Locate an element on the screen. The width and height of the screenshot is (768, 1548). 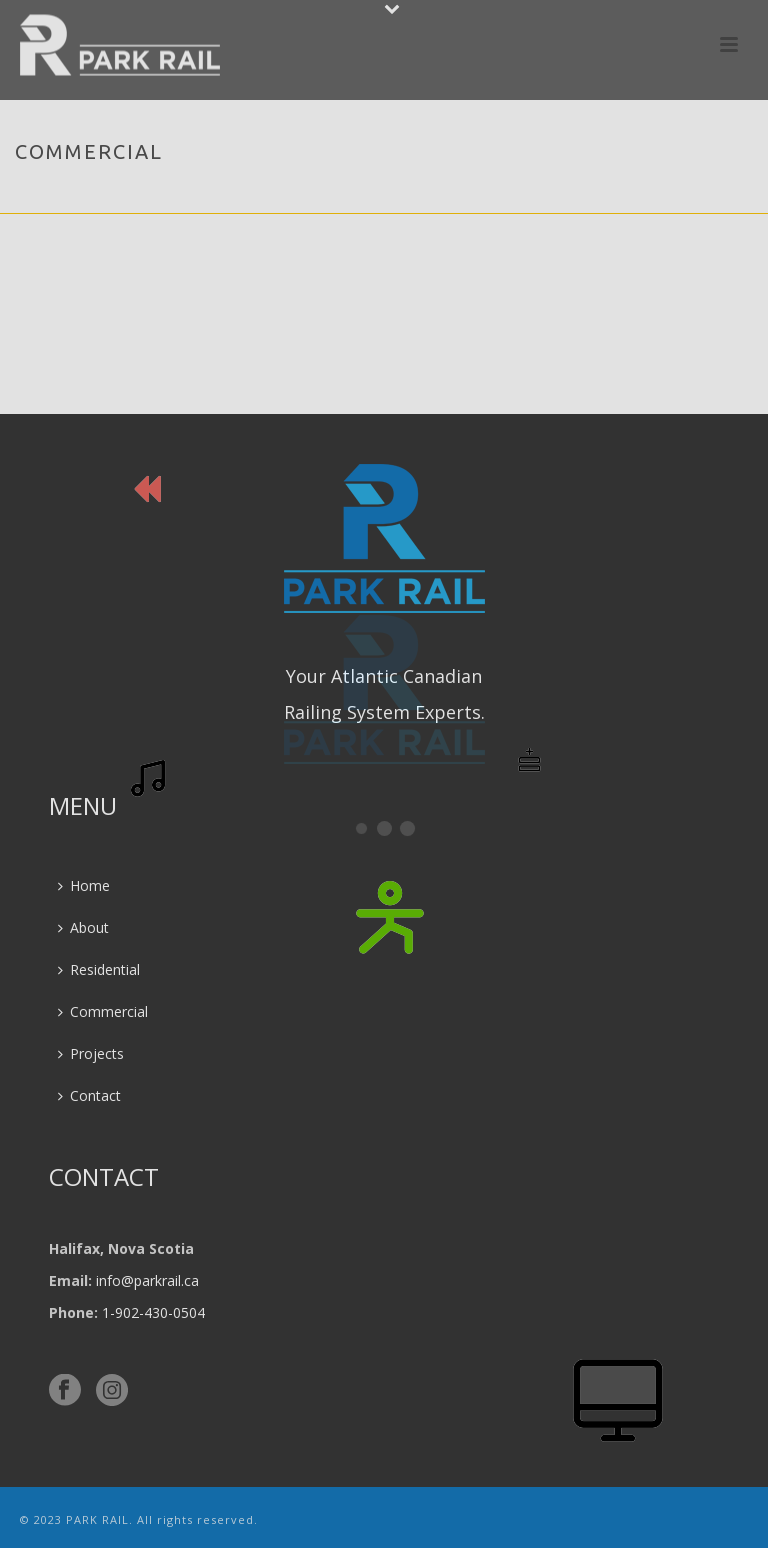
switch to desktop view is located at coordinates (618, 1397).